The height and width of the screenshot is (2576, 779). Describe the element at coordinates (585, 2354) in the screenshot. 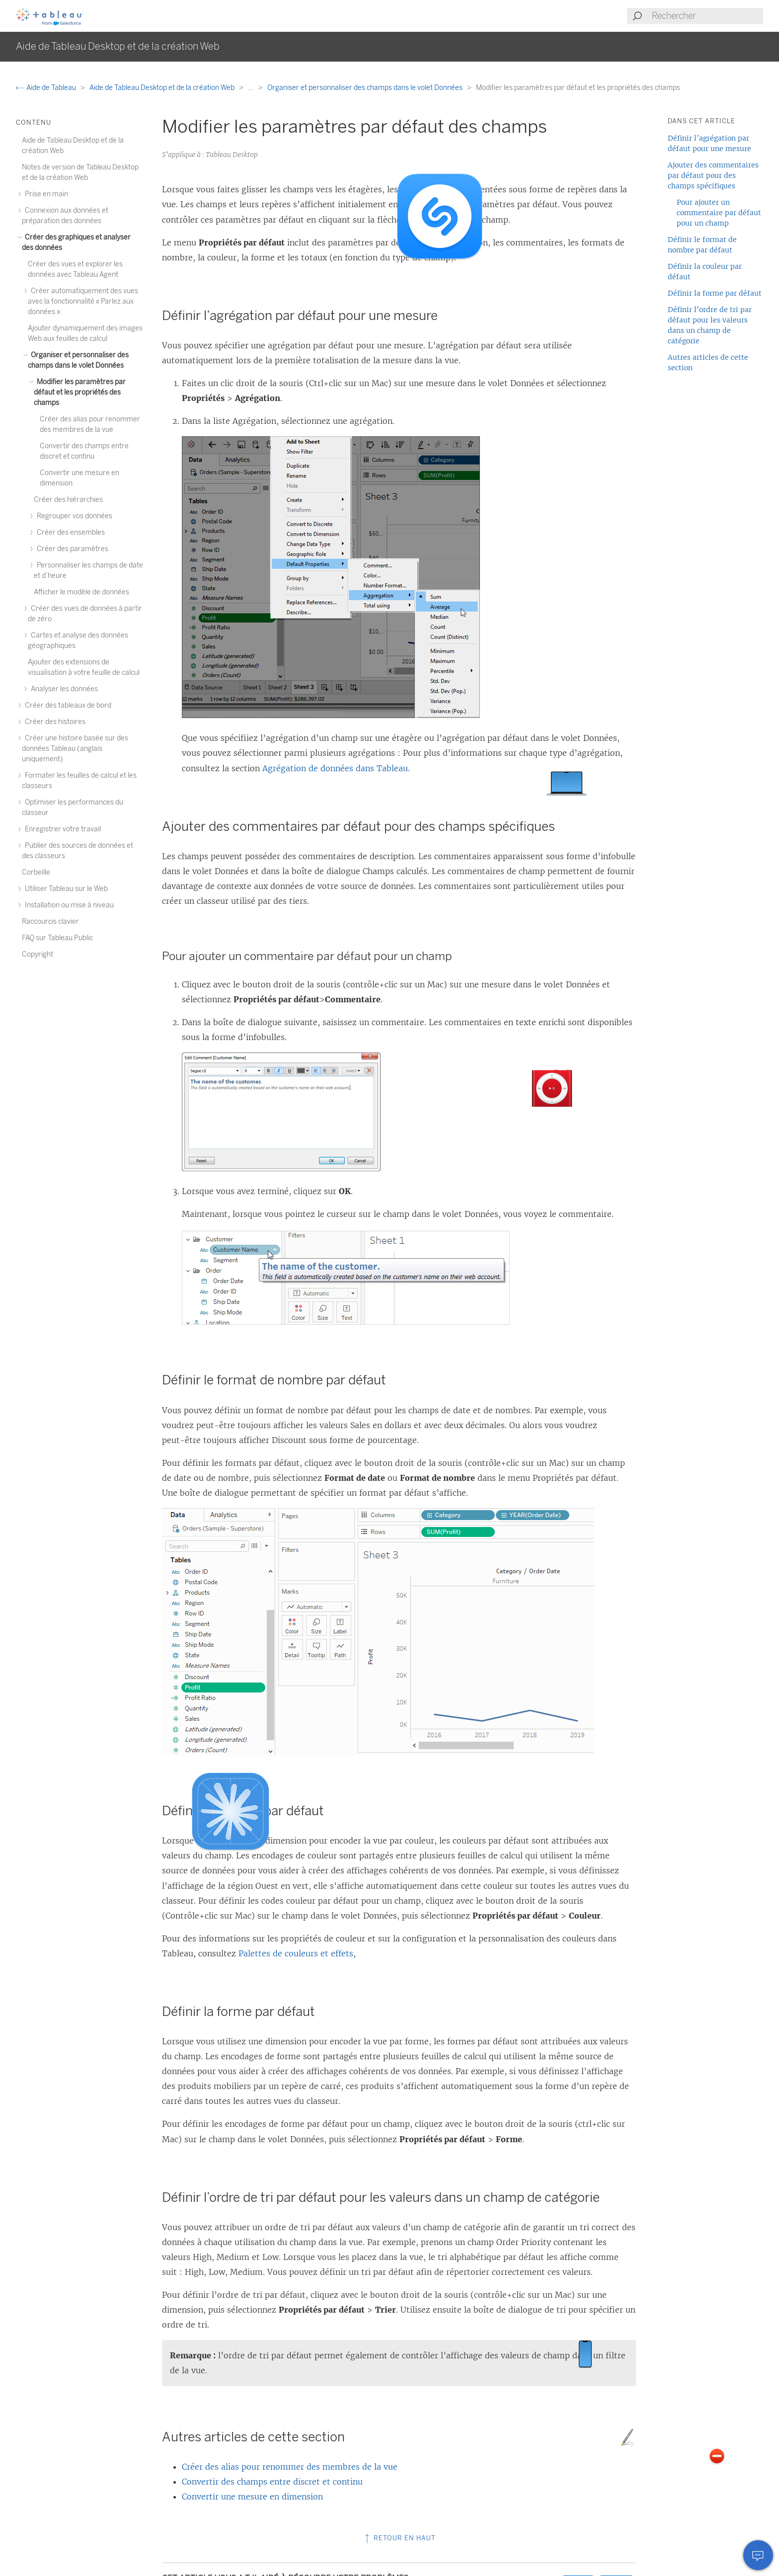

I see `iPhone 13 Pro device icon` at that location.